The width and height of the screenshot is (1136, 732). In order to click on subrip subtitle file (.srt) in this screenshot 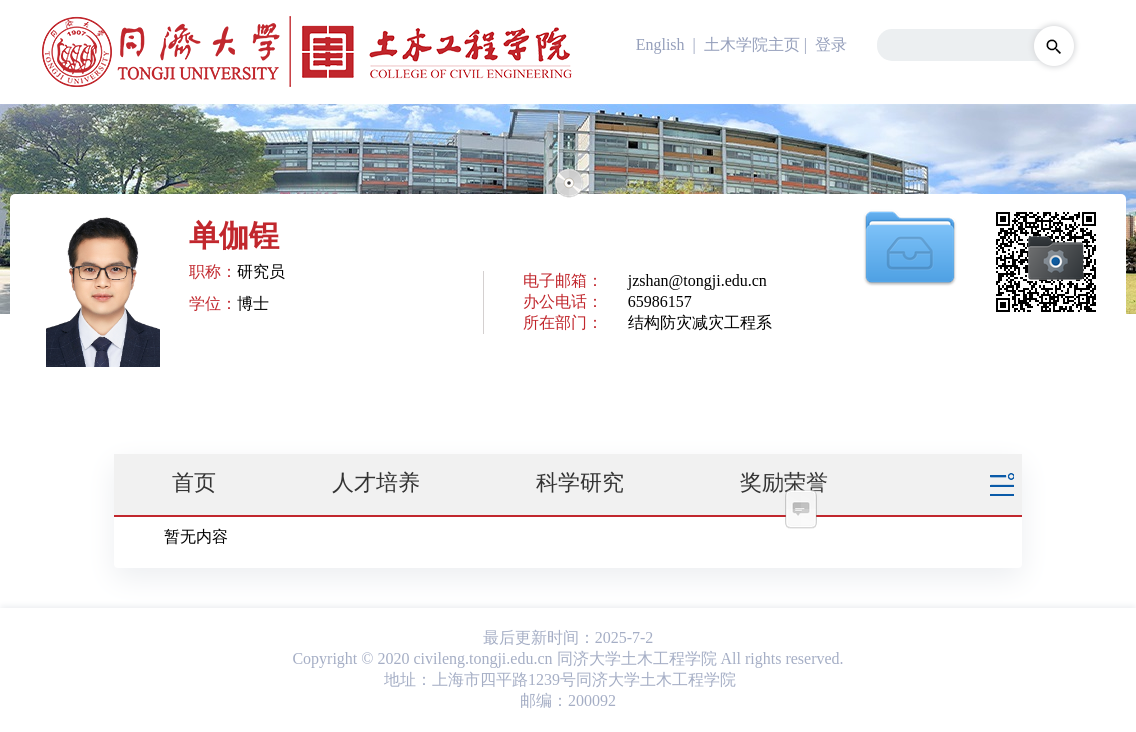, I will do `click(801, 509)`.